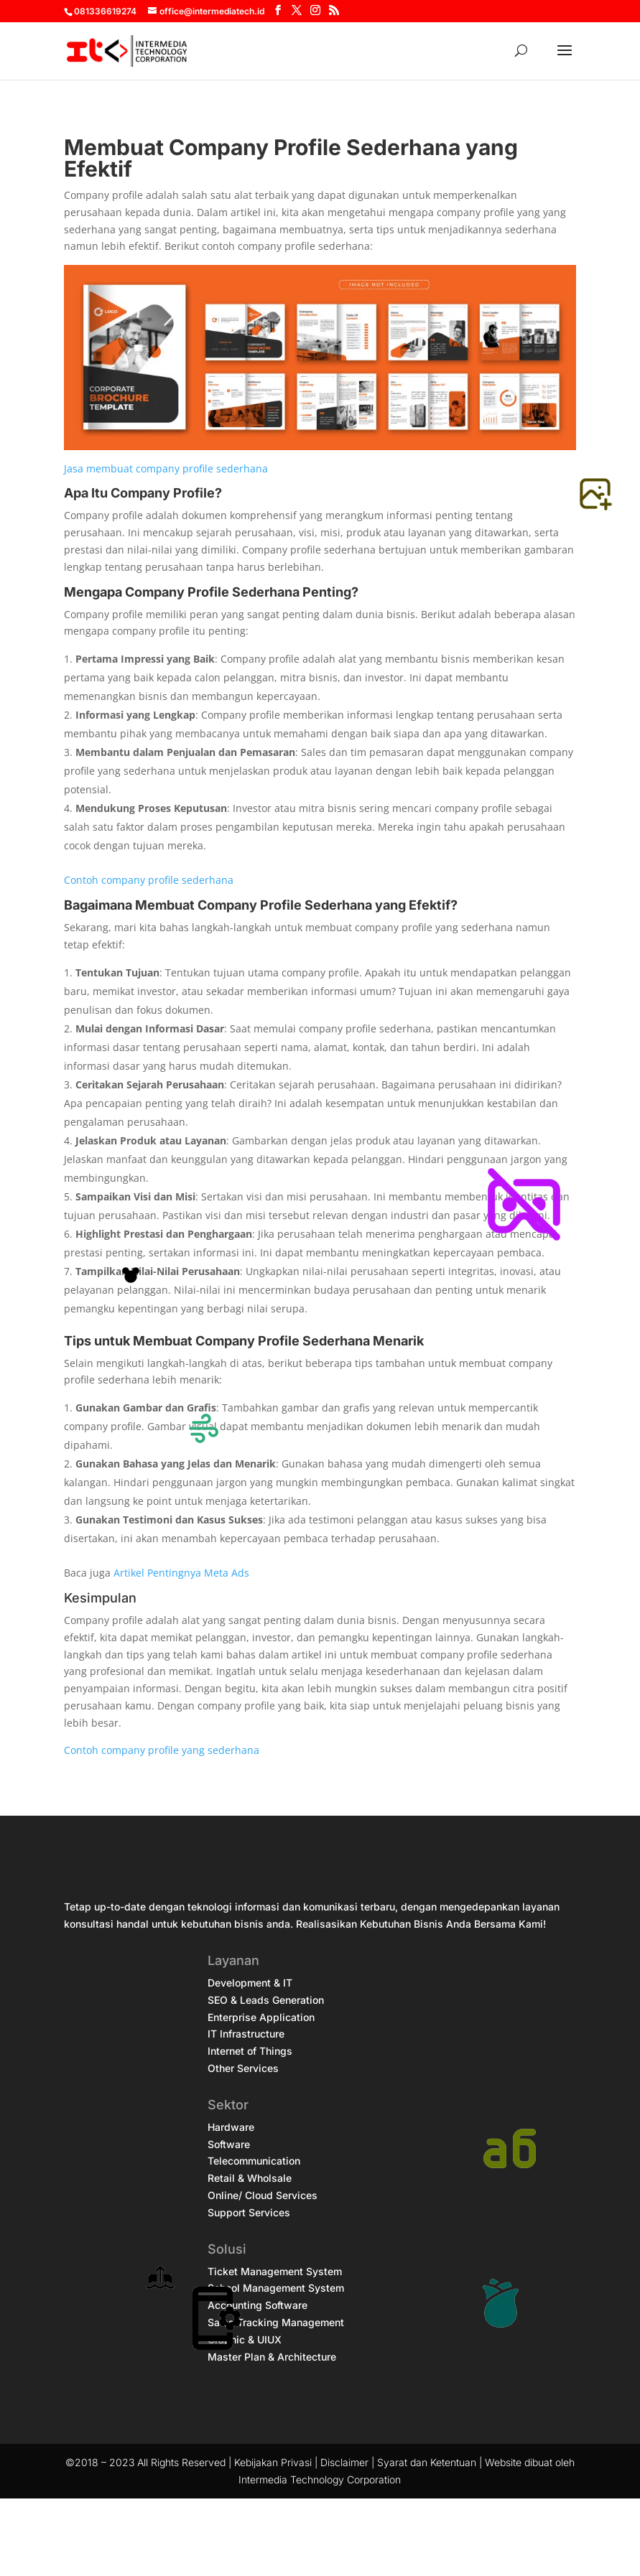  I want to click on access disney content or services, so click(131, 1275).